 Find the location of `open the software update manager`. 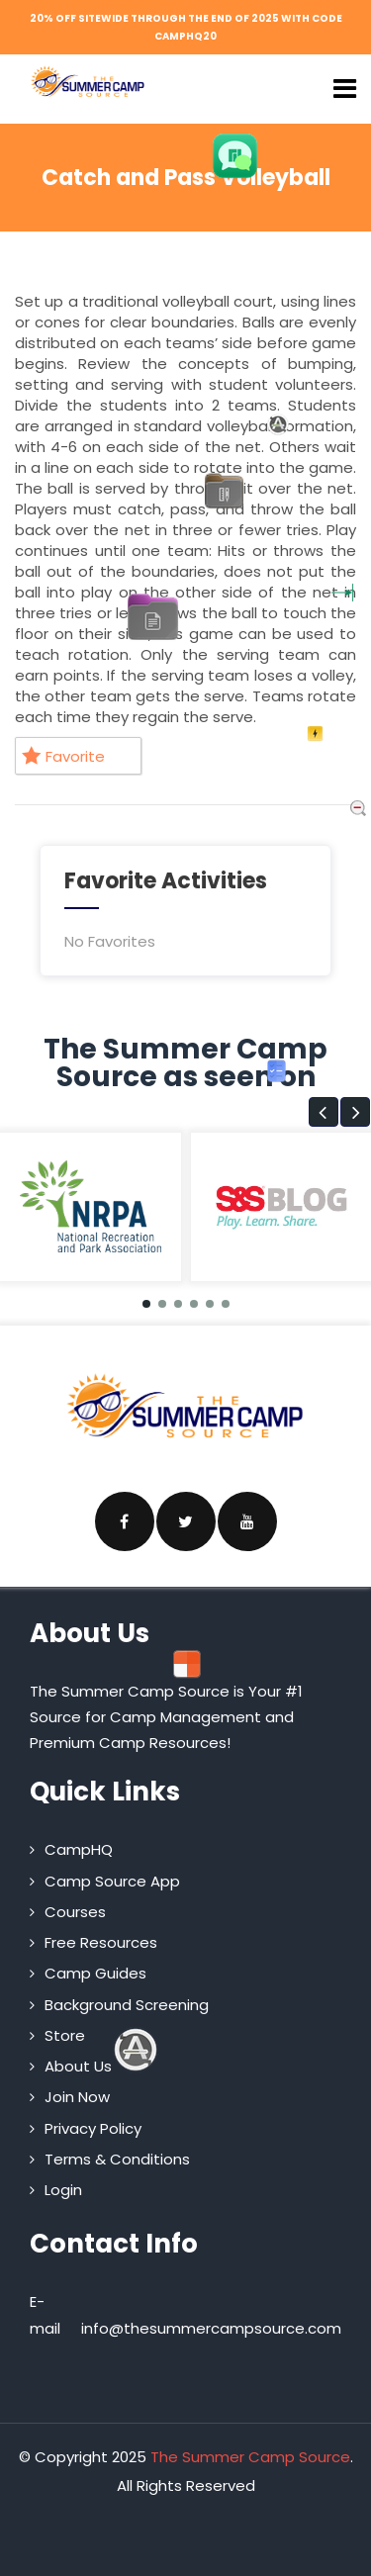

open the software update manager is located at coordinates (278, 424).